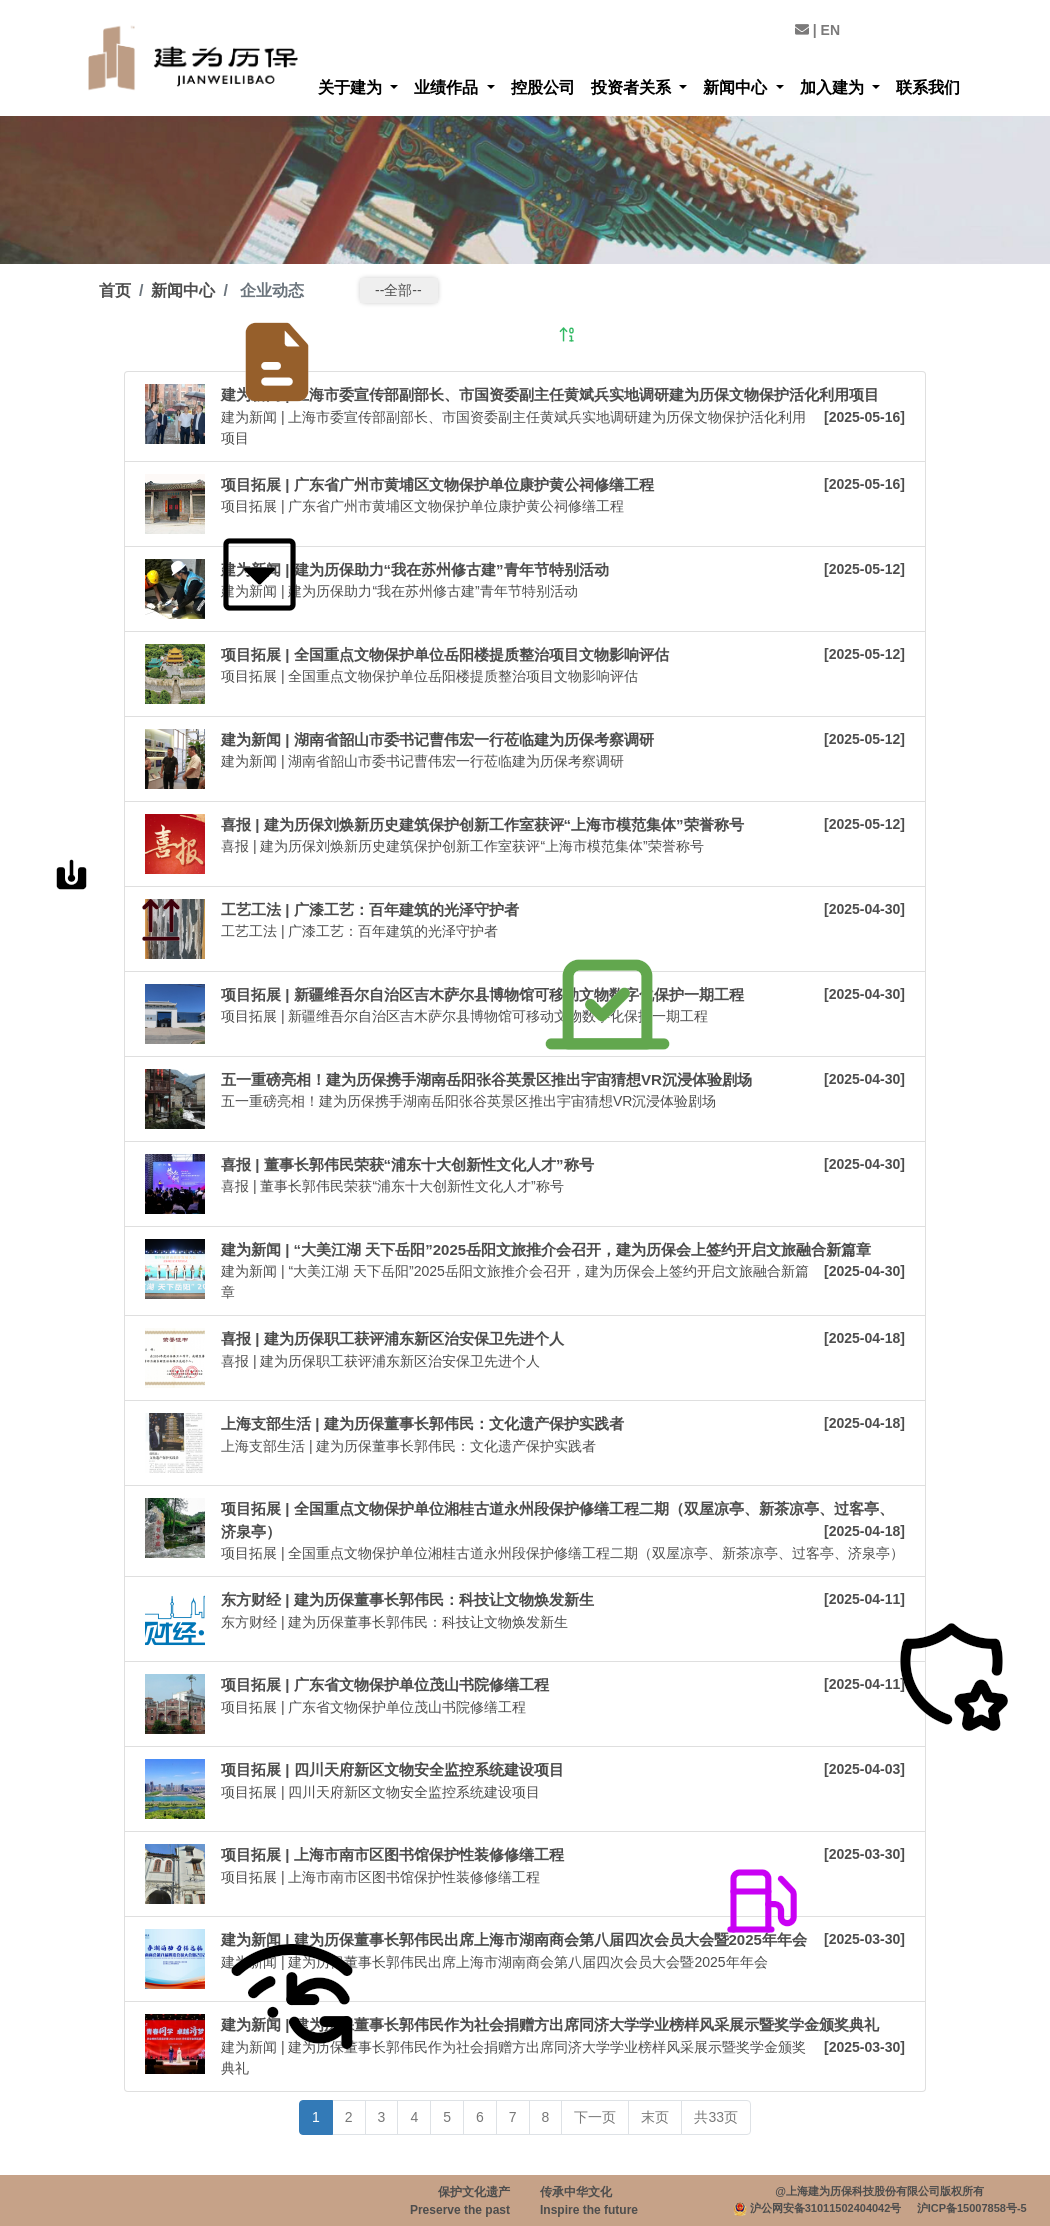  I want to click on cast your vote or submit a ballot, so click(607, 1004).